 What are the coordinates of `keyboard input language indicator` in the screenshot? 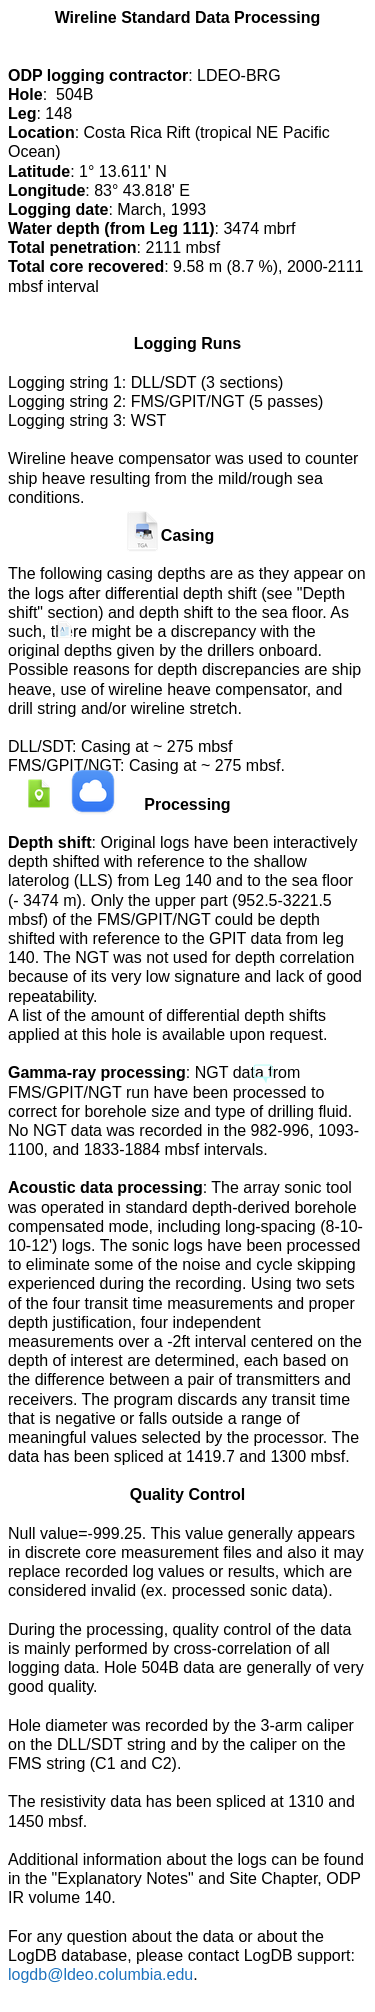 It's located at (263, 1074).